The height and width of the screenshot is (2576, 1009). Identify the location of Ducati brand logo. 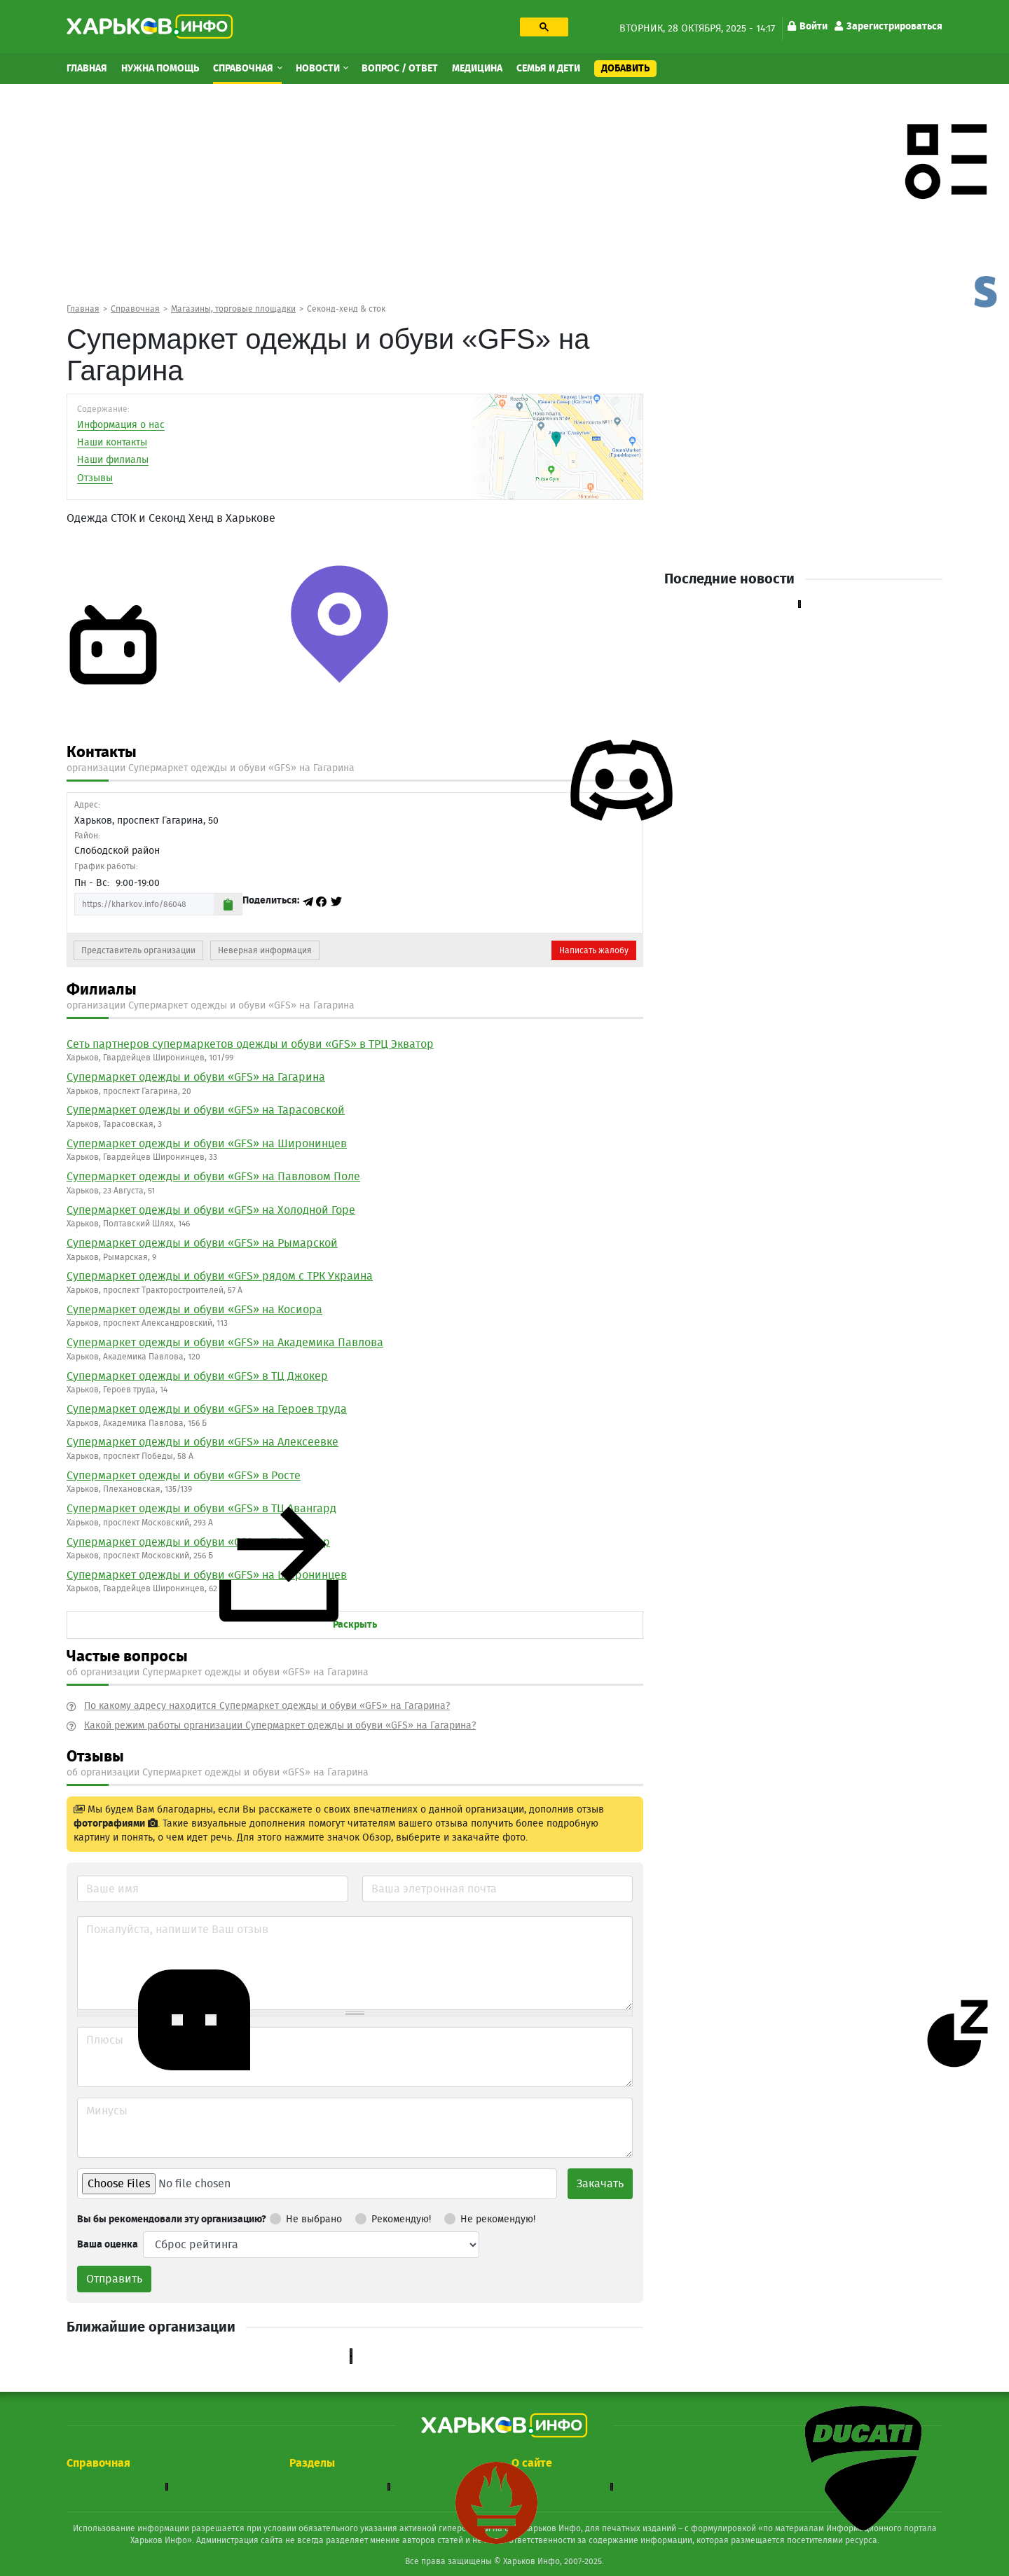
(863, 2468).